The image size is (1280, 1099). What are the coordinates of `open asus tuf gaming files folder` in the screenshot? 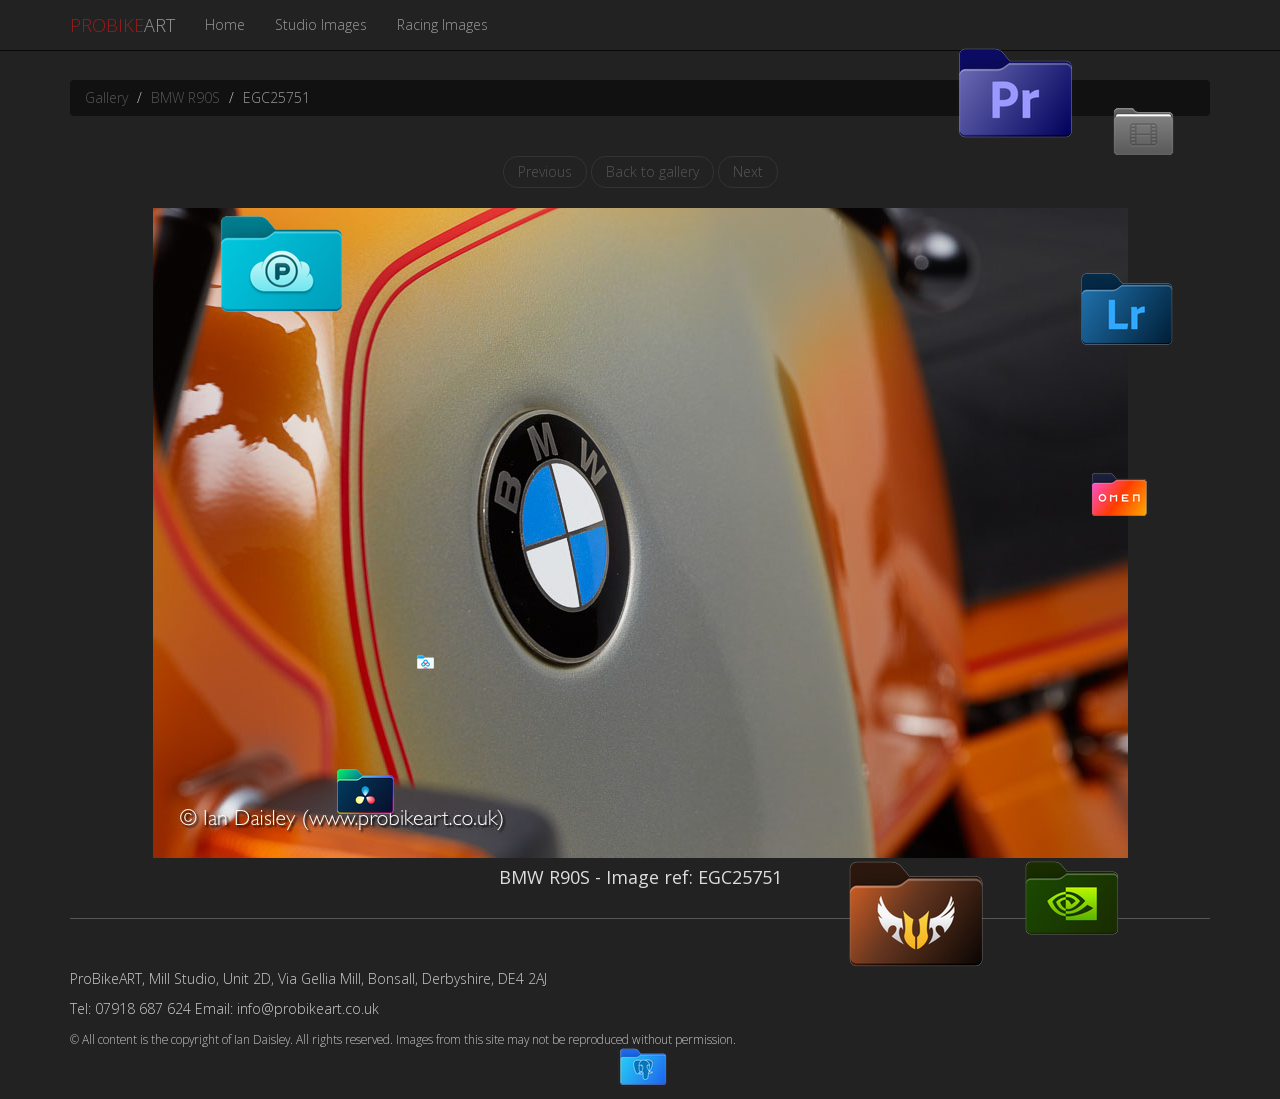 It's located at (915, 917).